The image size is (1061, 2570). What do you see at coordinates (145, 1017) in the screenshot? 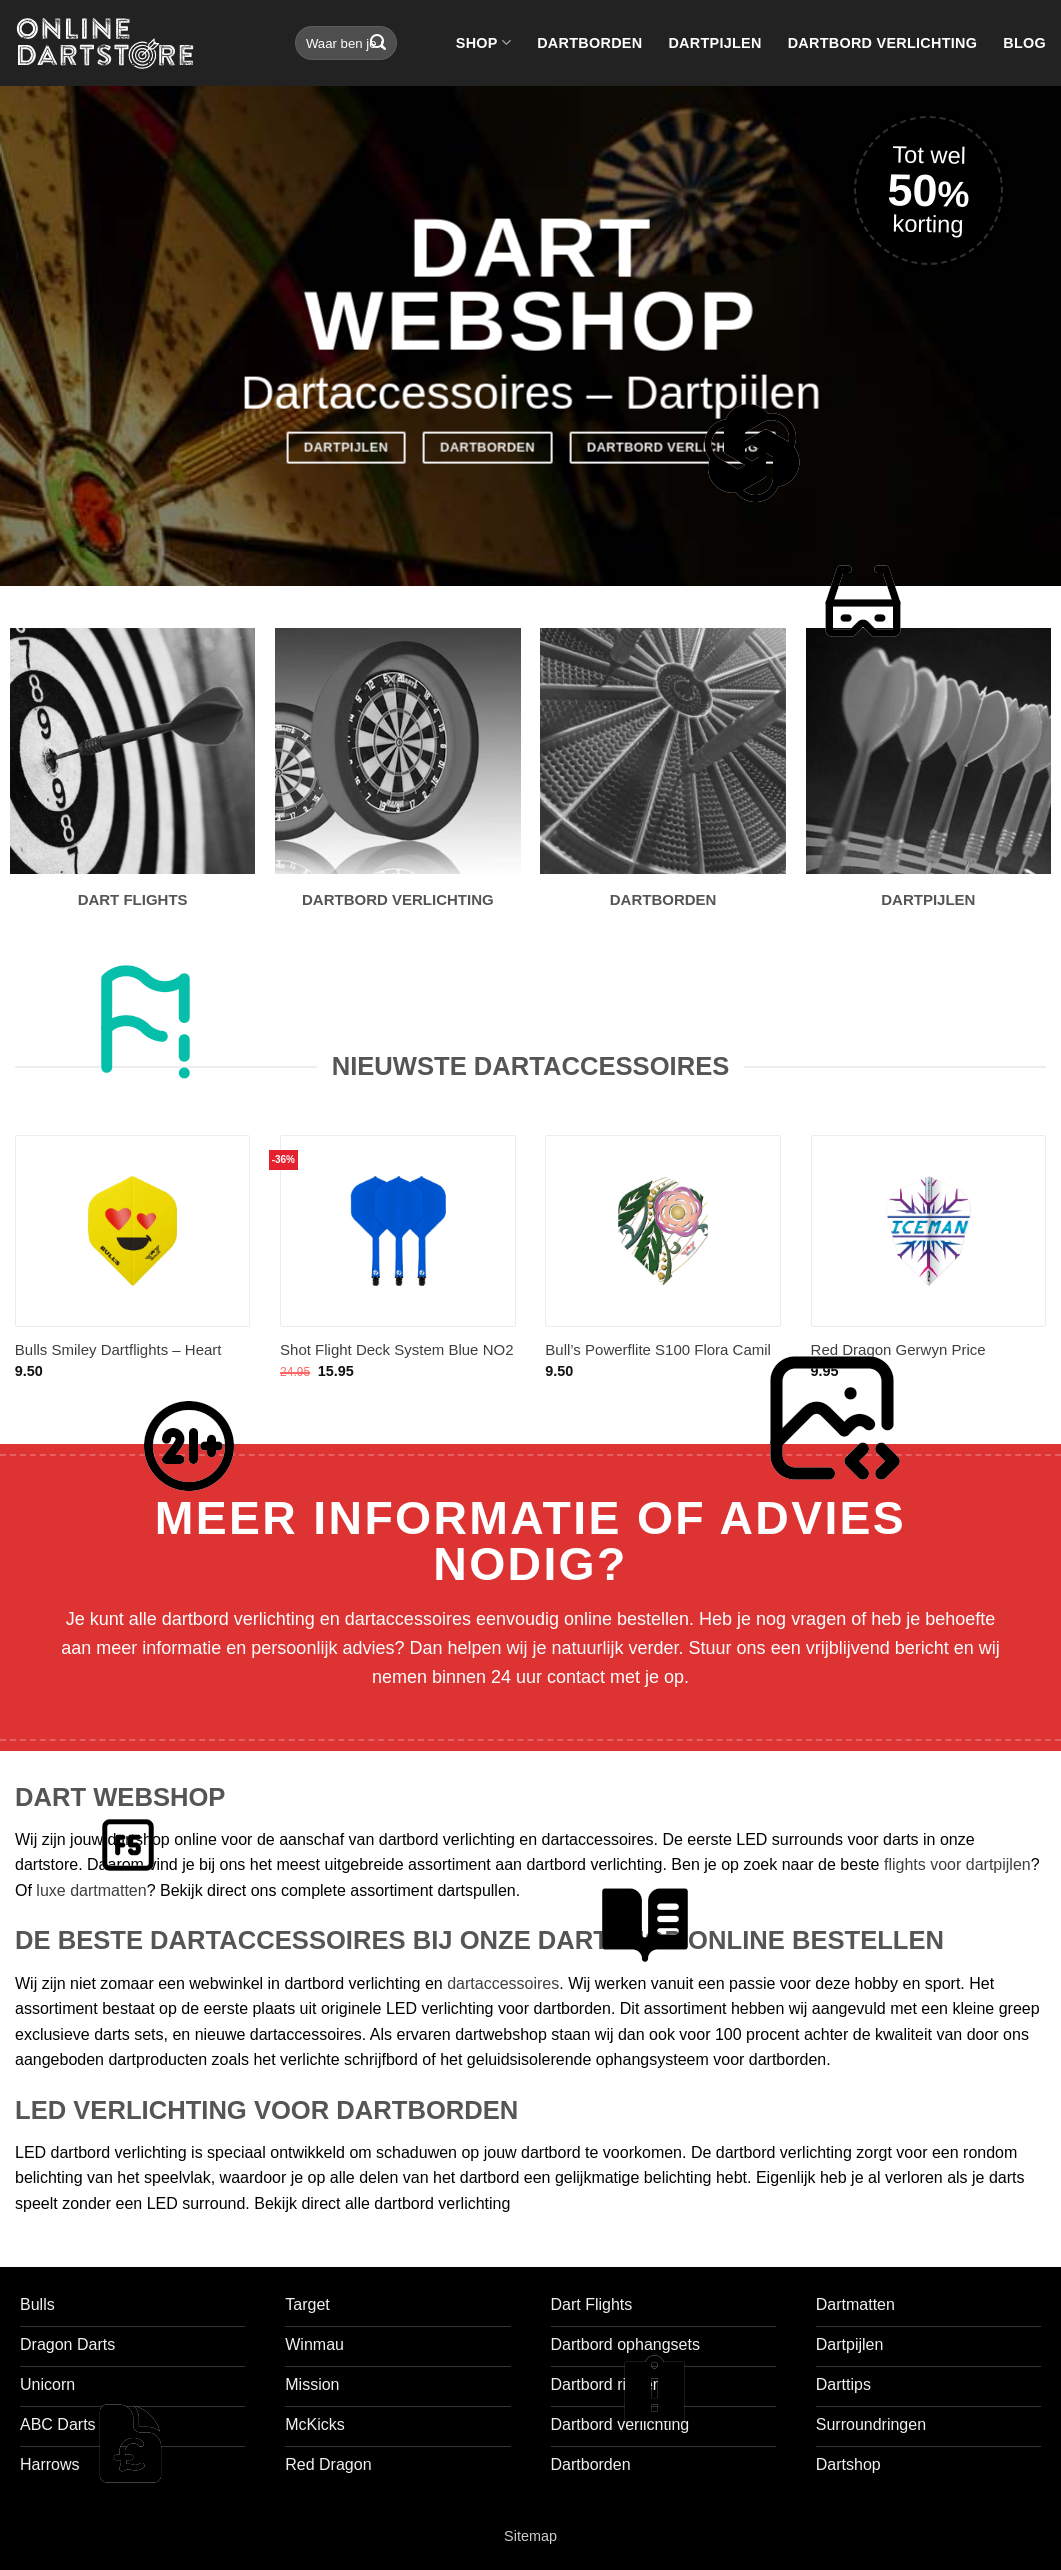
I see `report or flag content with an urgent issue` at bounding box center [145, 1017].